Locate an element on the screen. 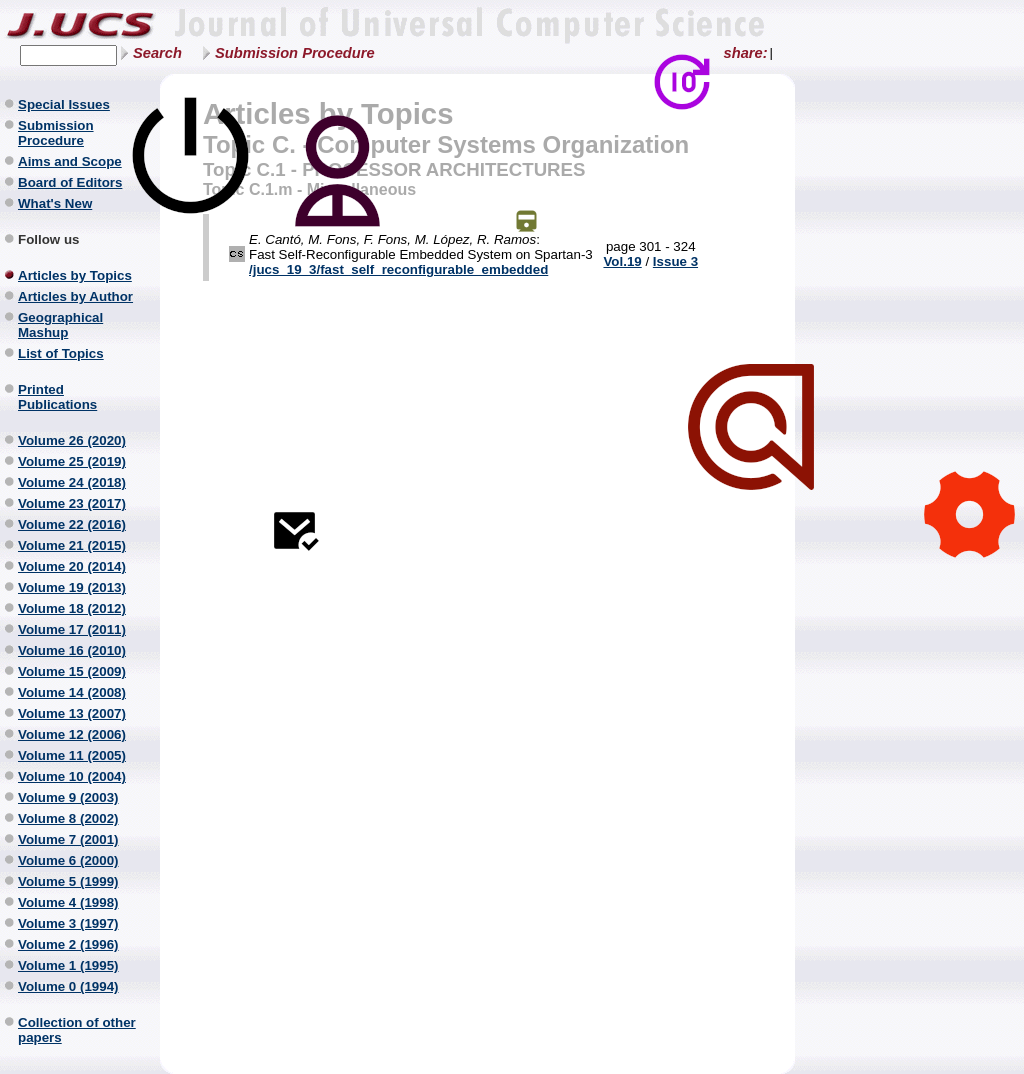 This screenshot has height=1074, width=1024. open settings menu is located at coordinates (969, 514).